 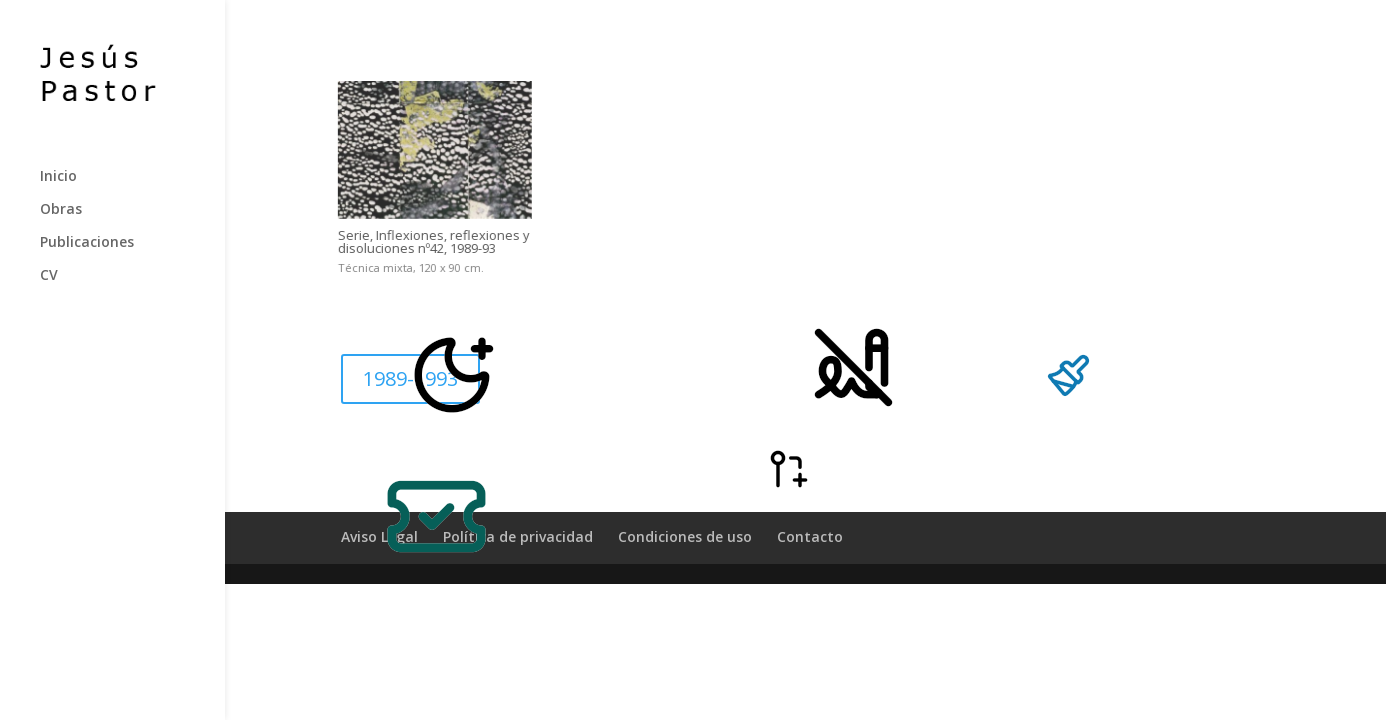 What do you see at coordinates (853, 367) in the screenshot?
I see `disable auto-signature or sign-off` at bounding box center [853, 367].